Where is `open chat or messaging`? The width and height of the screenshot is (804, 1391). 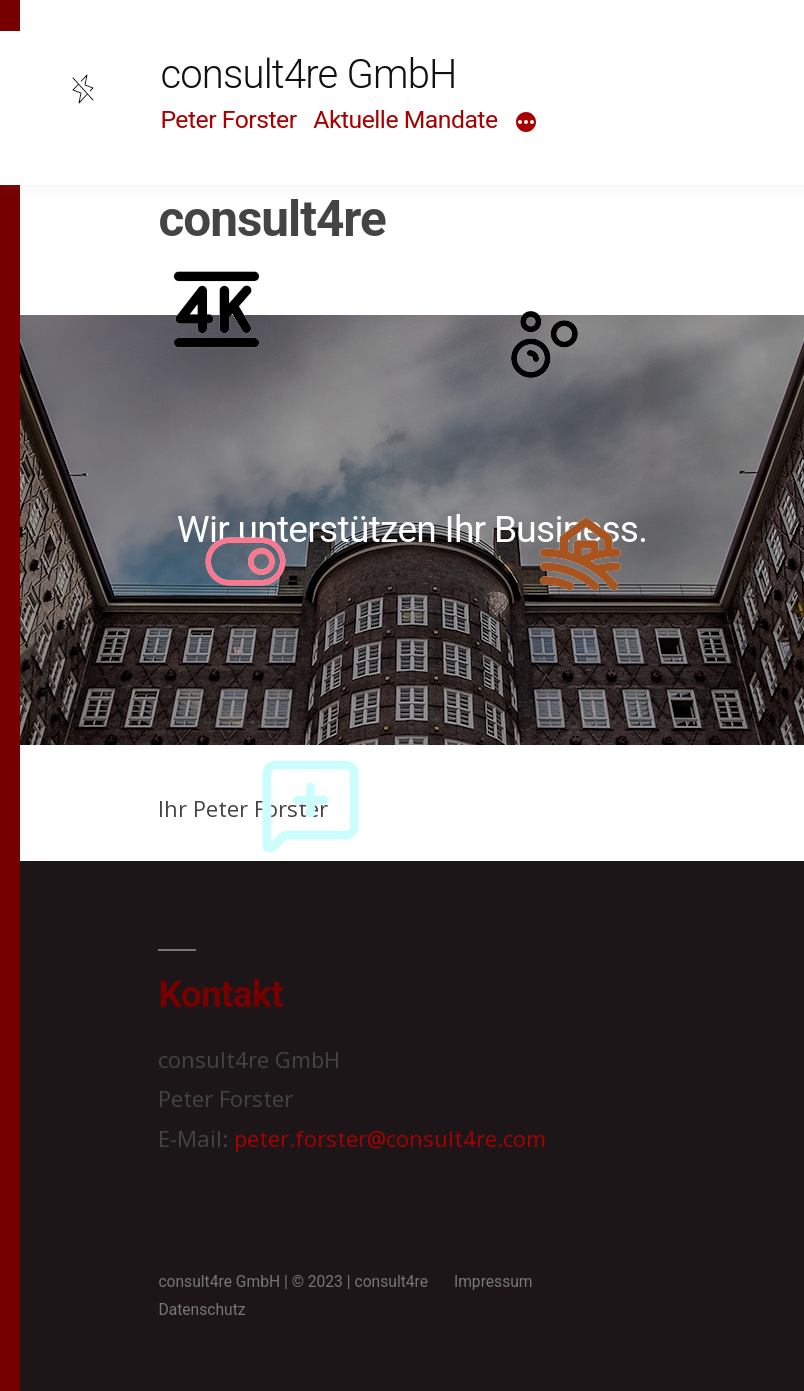 open chat or messaging is located at coordinates (544, 344).